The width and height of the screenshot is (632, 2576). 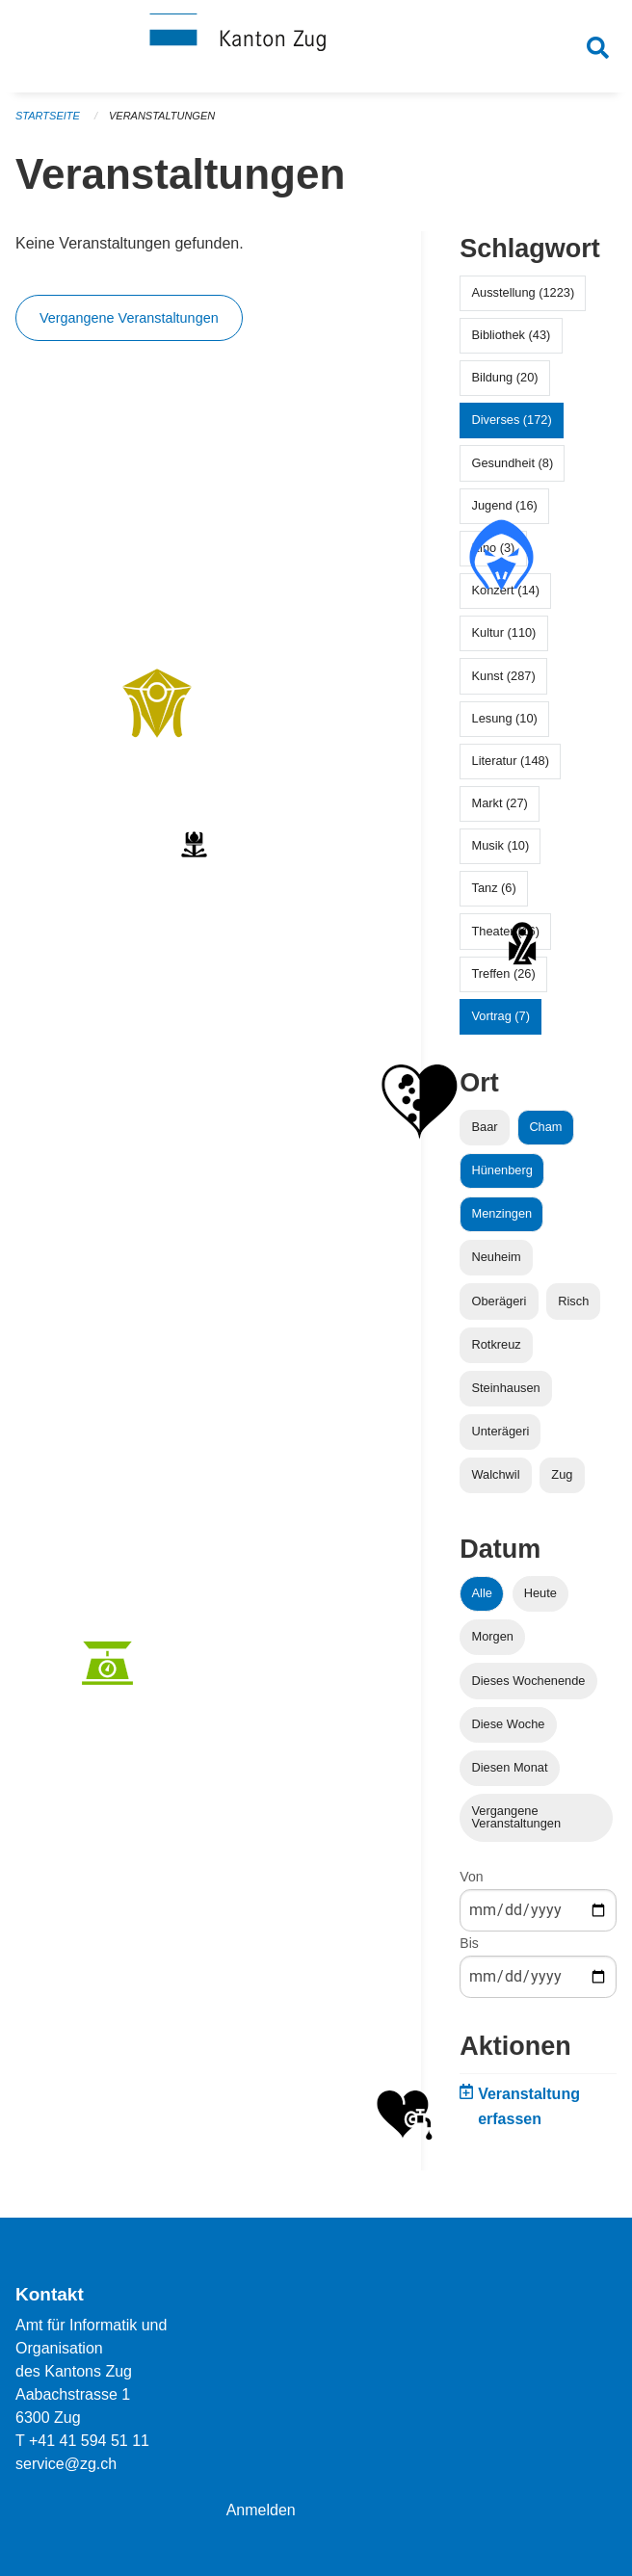 I want to click on tap into health or life resources, so click(x=405, y=2113).